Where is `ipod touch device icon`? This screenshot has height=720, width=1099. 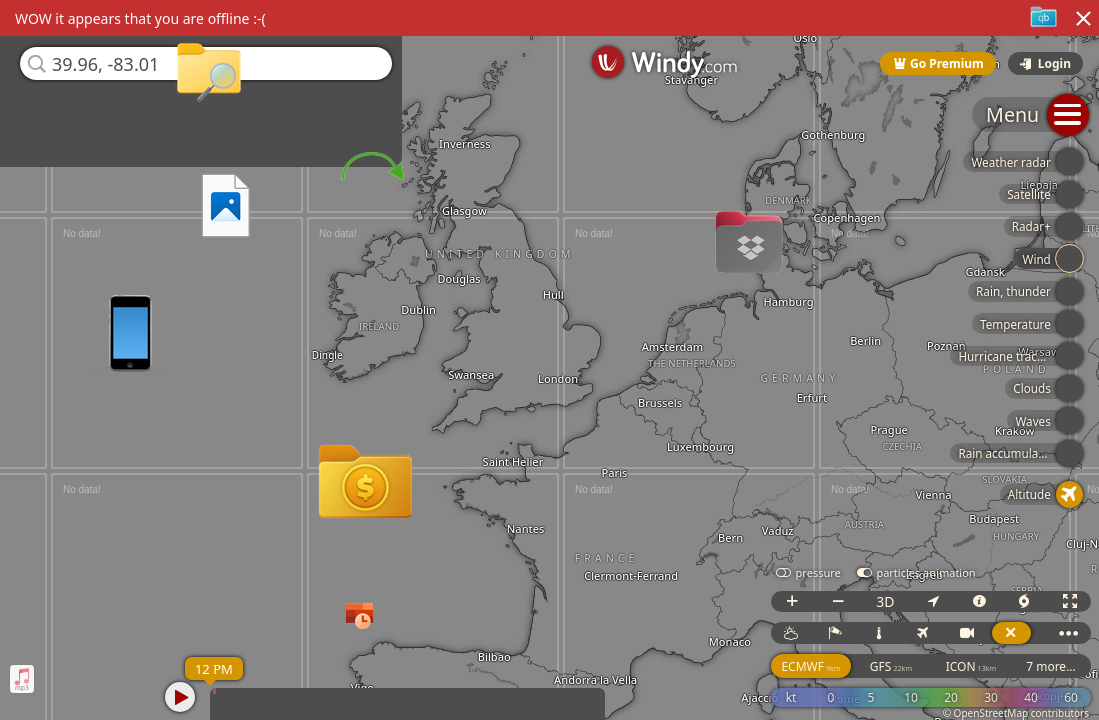 ipod touch device icon is located at coordinates (130, 332).